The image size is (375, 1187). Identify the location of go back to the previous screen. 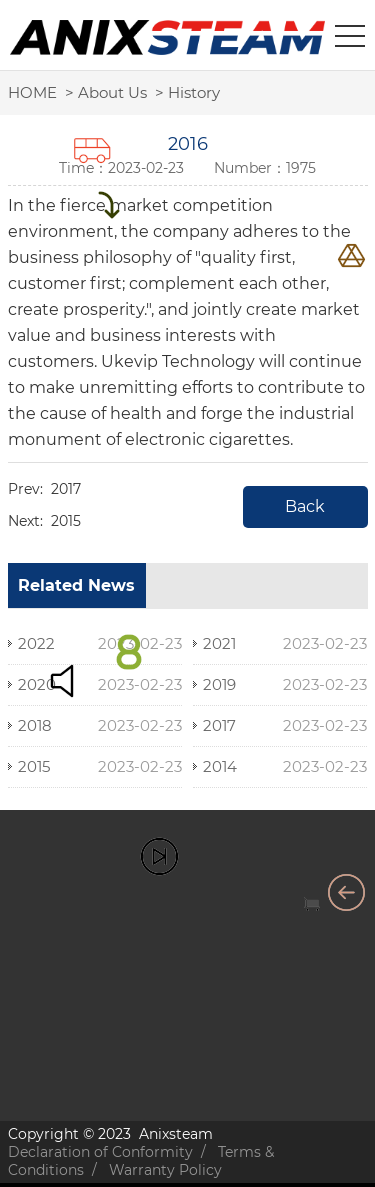
(346, 892).